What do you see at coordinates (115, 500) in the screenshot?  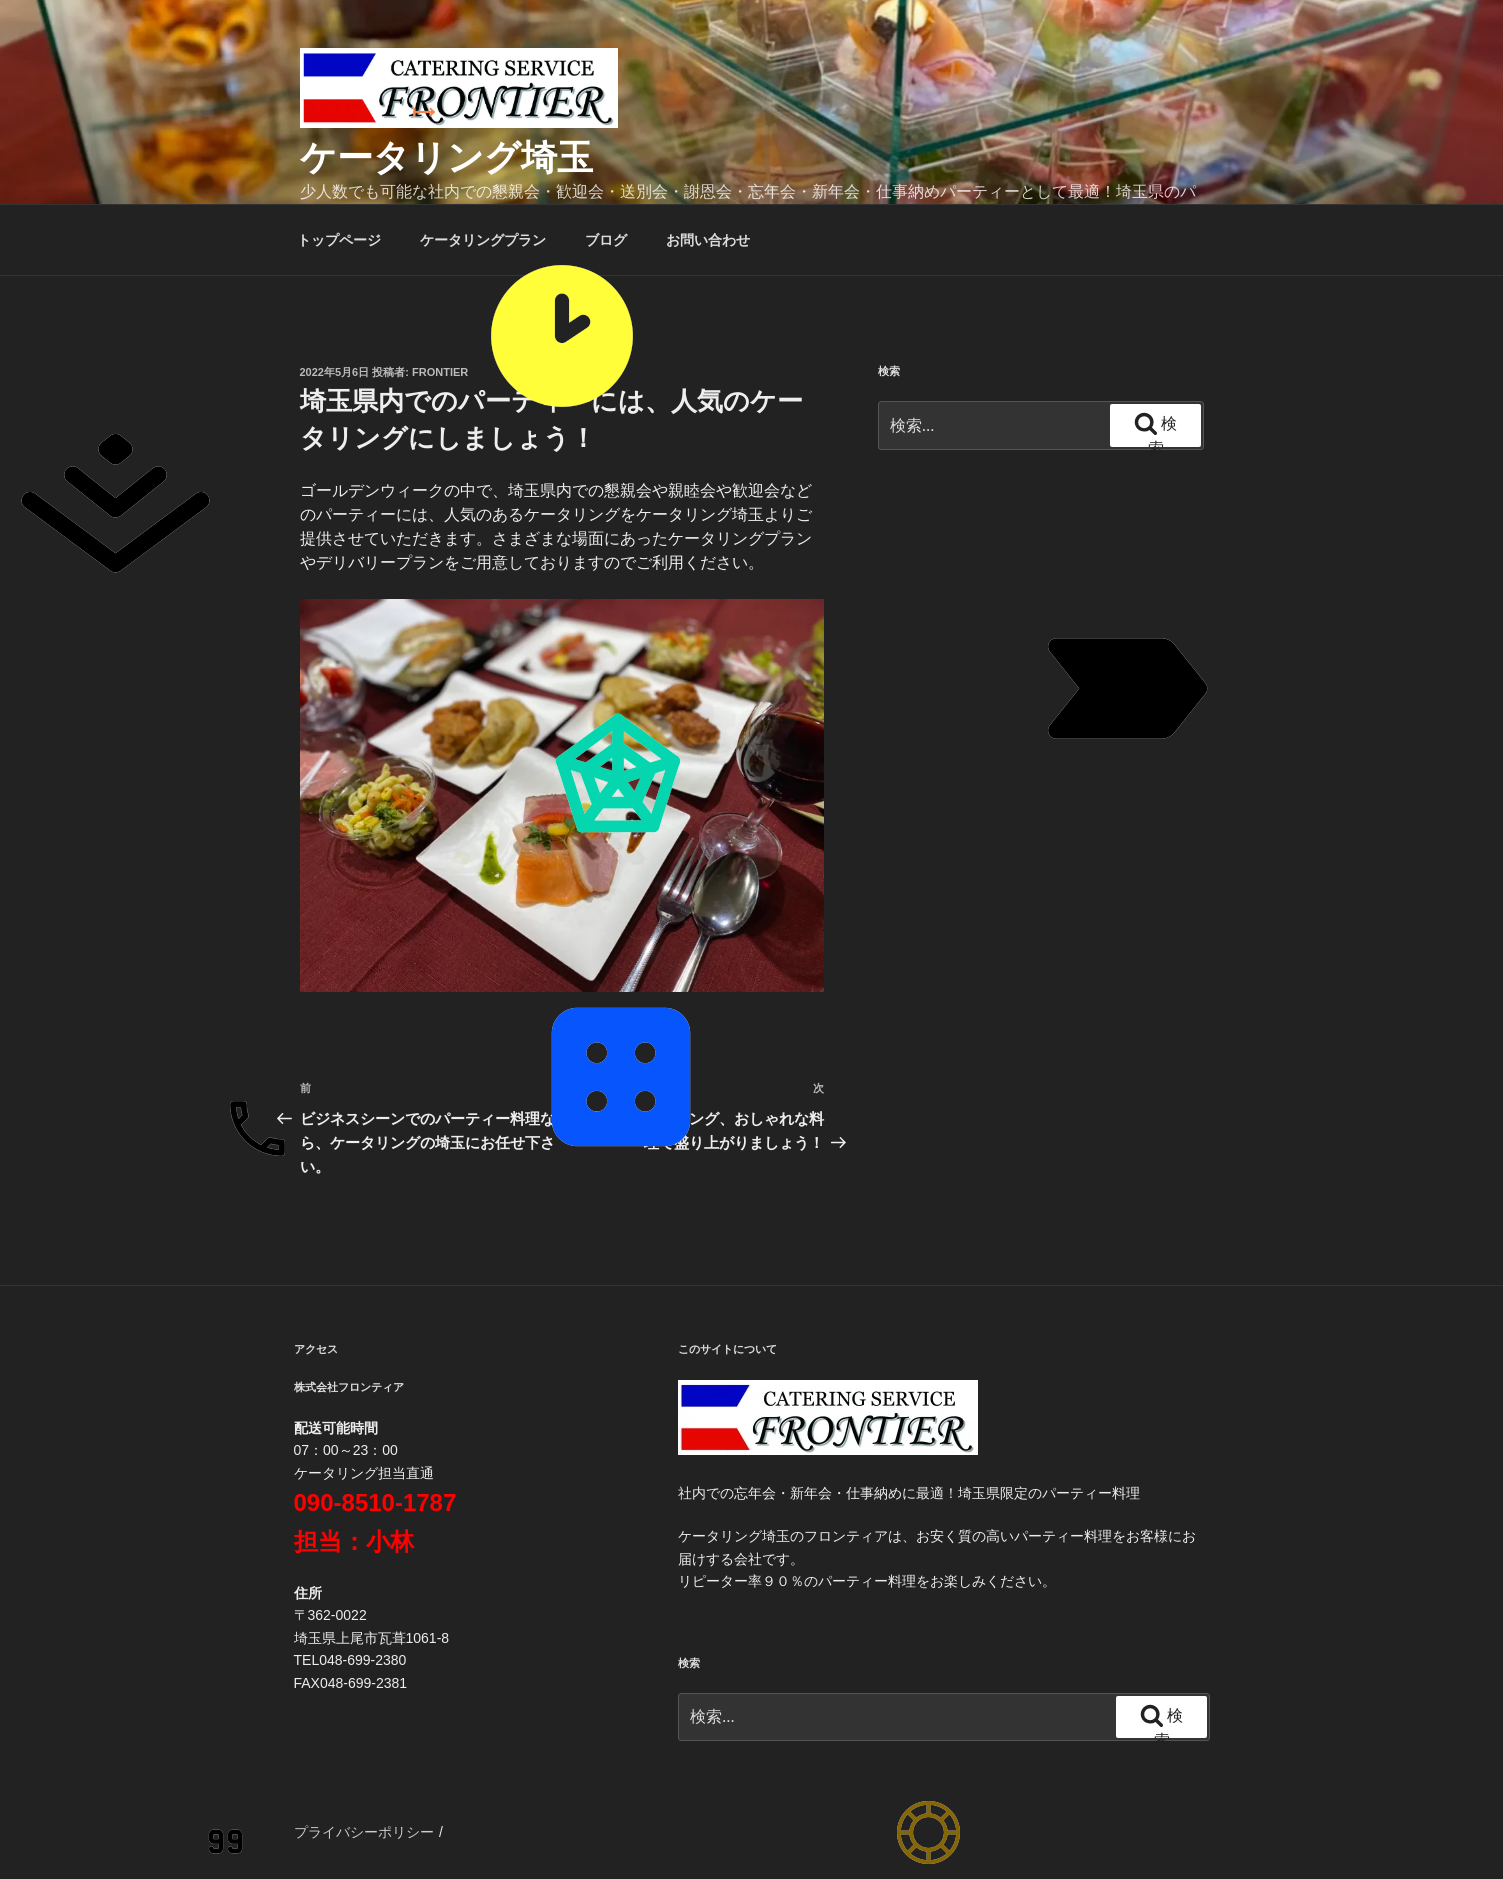 I see `juejin developer community logo` at bounding box center [115, 500].